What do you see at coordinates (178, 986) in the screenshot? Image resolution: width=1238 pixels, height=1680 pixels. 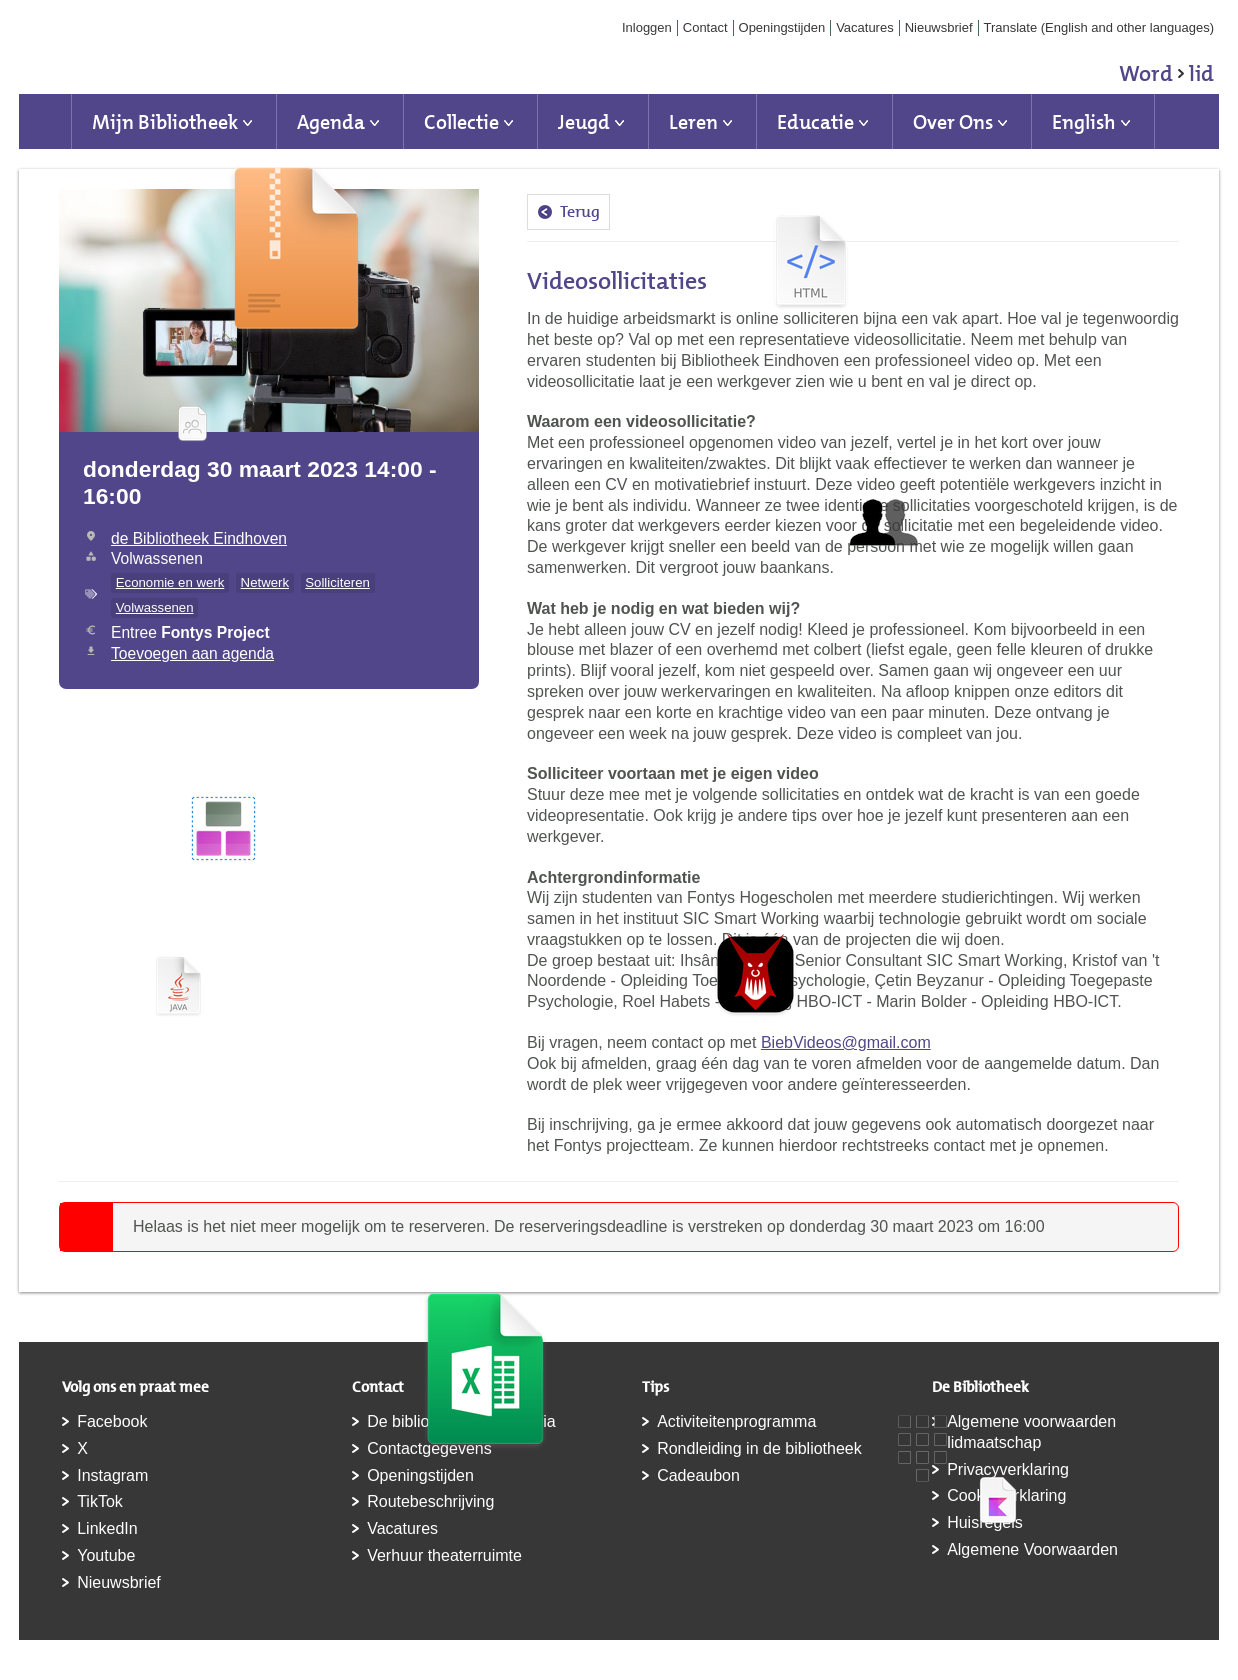 I see `a java source code file` at bounding box center [178, 986].